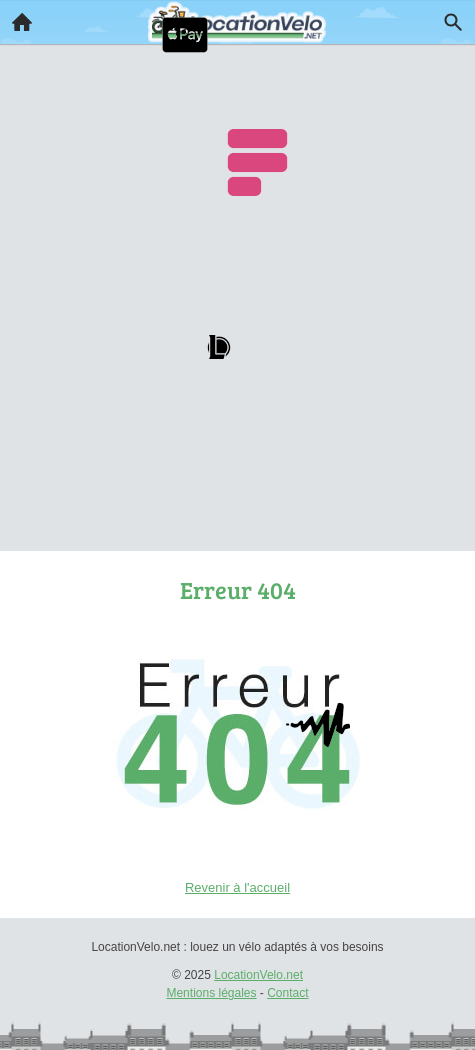  Describe the element at coordinates (185, 35) in the screenshot. I see `pay with Apple Pay` at that location.